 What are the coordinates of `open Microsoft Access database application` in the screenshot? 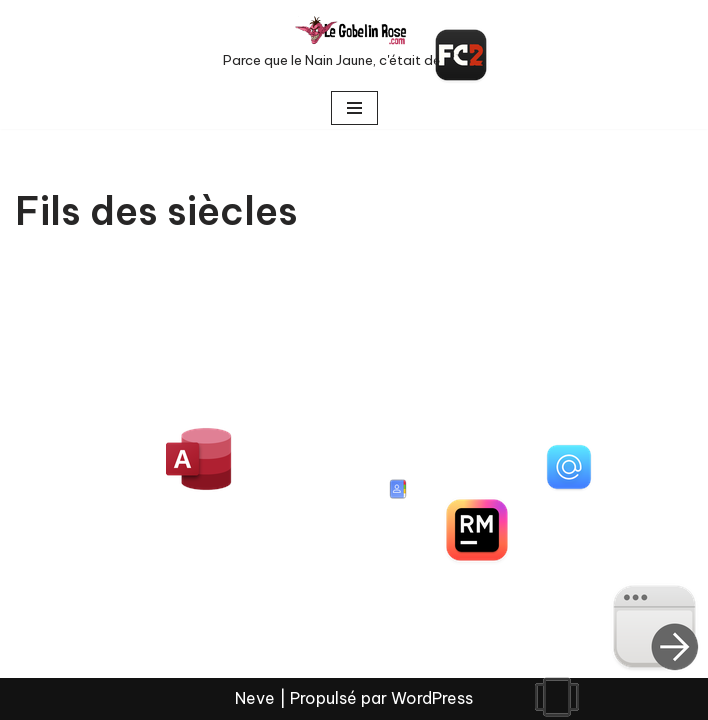 It's located at (199, 459).